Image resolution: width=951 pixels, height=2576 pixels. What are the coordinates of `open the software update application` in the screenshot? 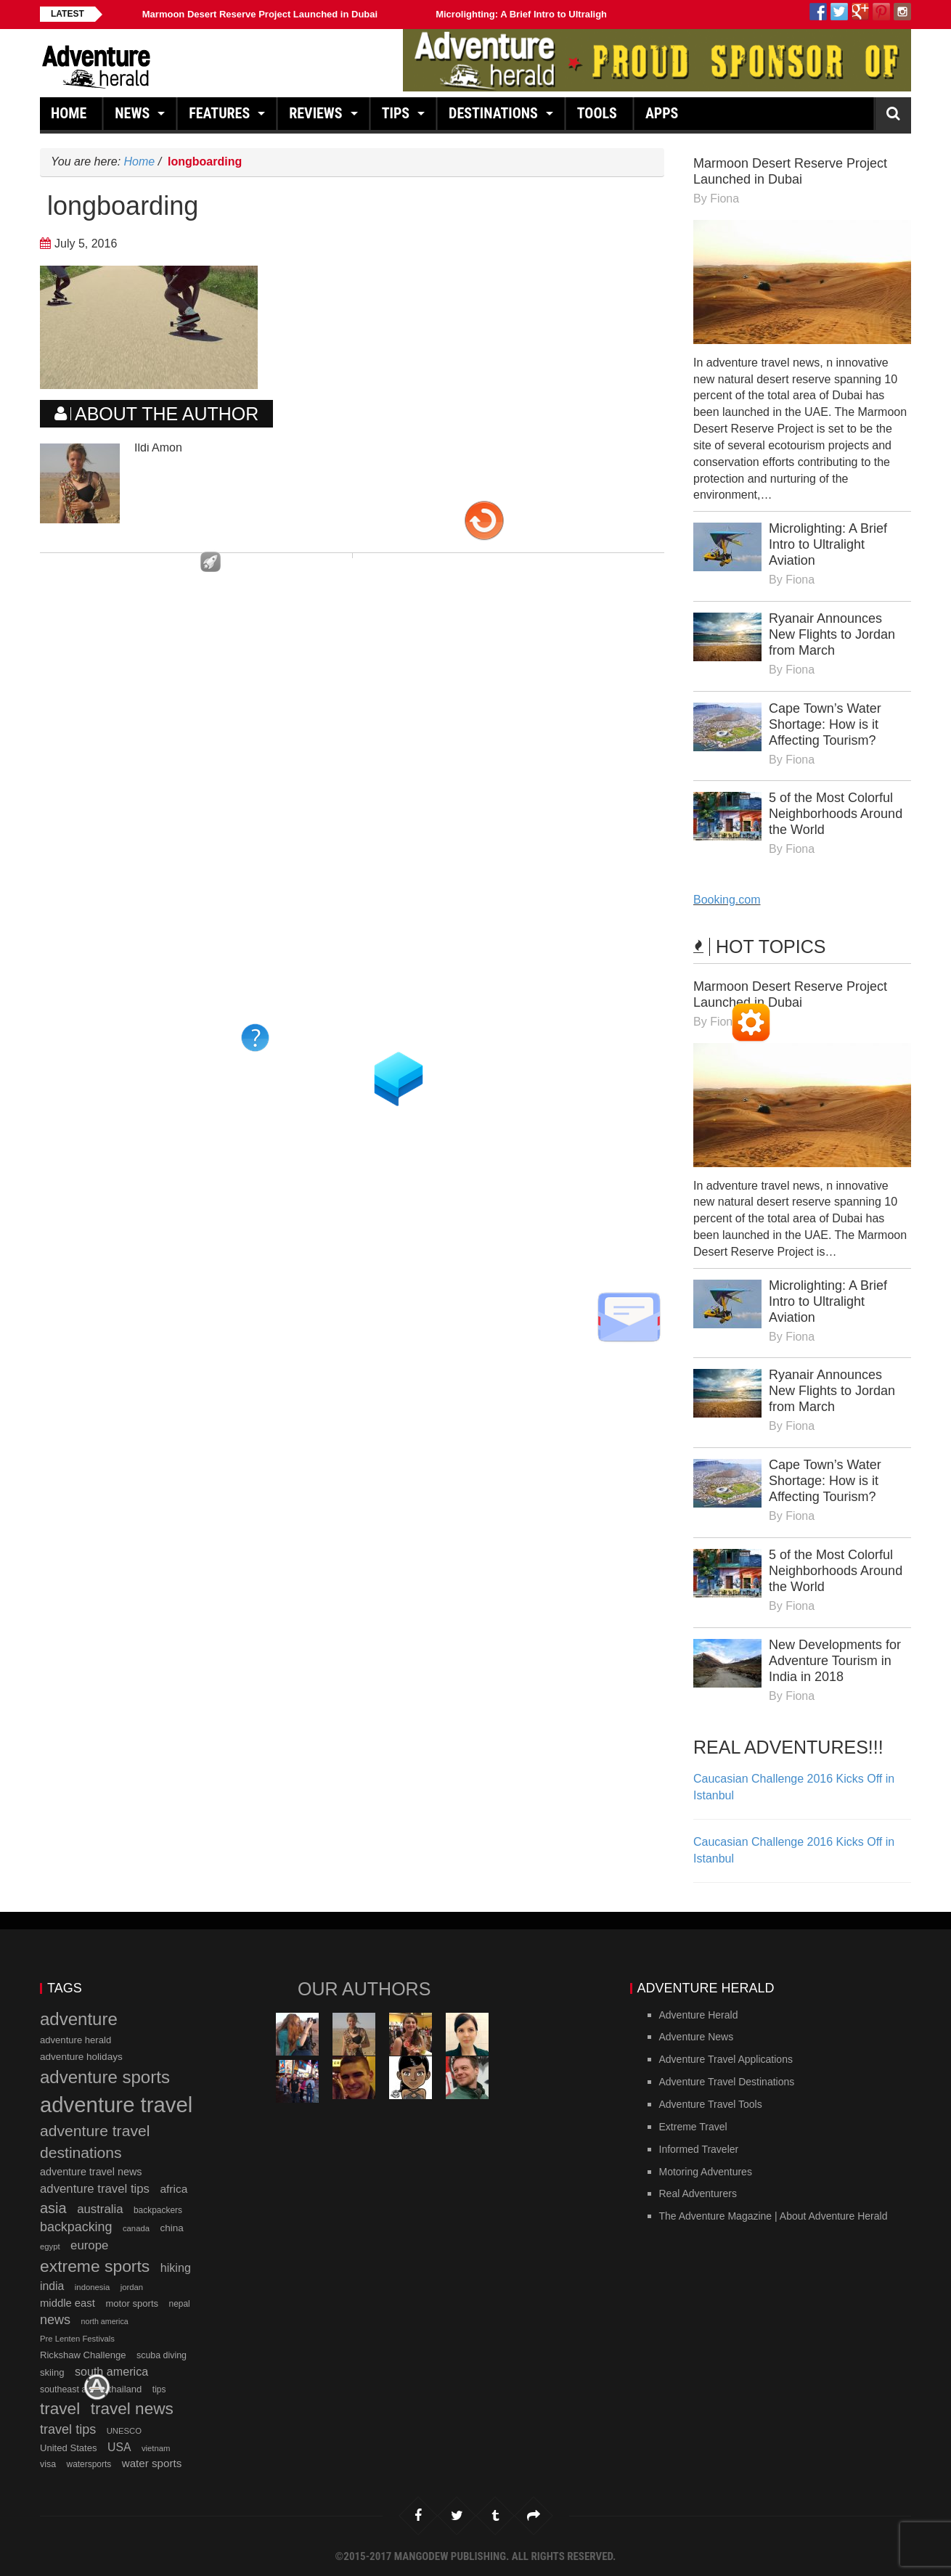 It's located at (97, 2387).